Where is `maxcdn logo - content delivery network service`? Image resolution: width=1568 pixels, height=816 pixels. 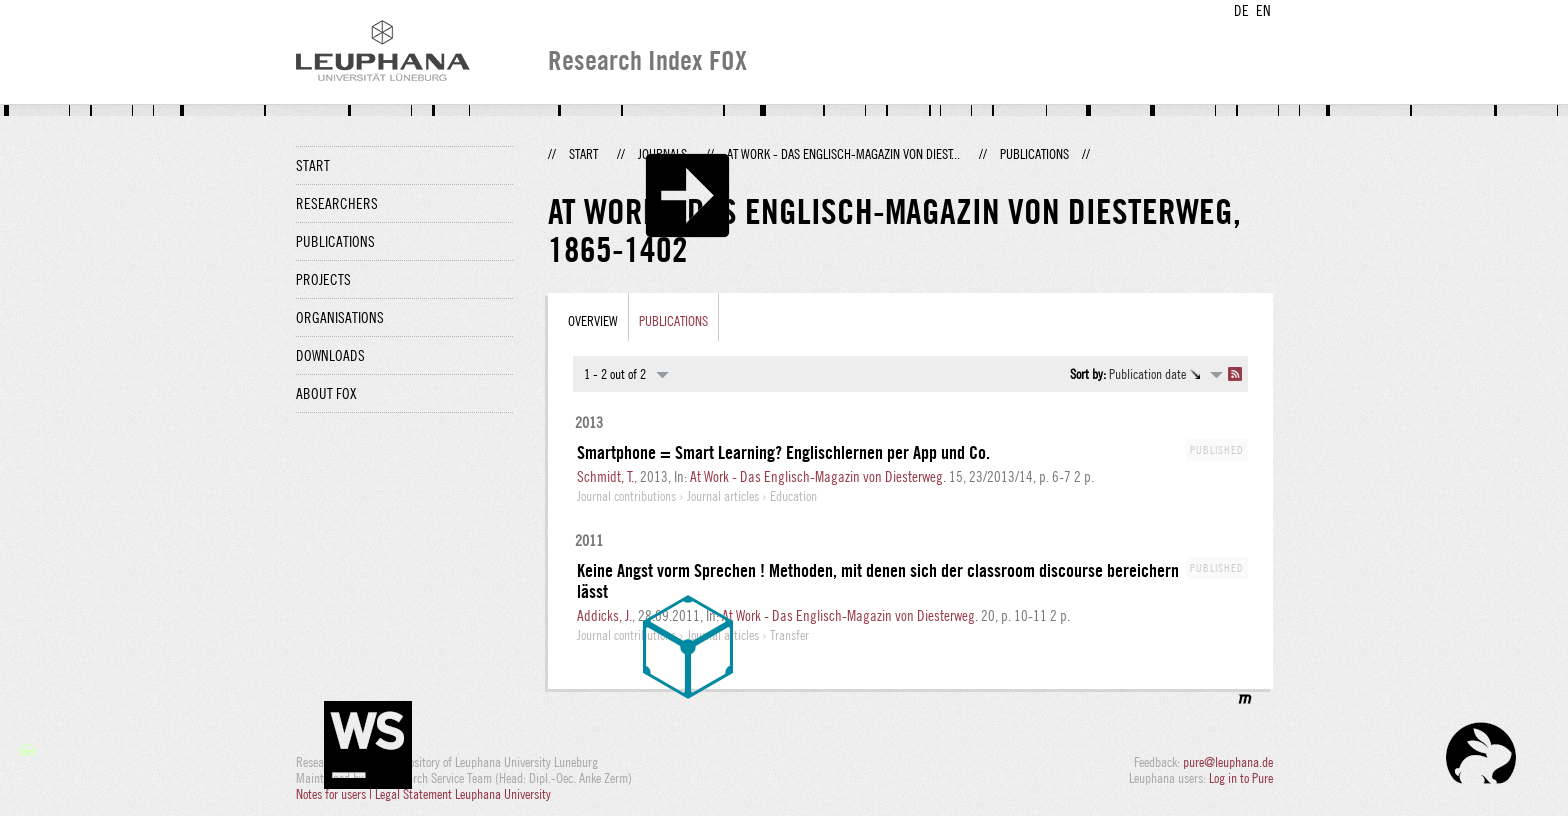 maxcdn logo - content delivery network service is located at coordinates (1245, 699).